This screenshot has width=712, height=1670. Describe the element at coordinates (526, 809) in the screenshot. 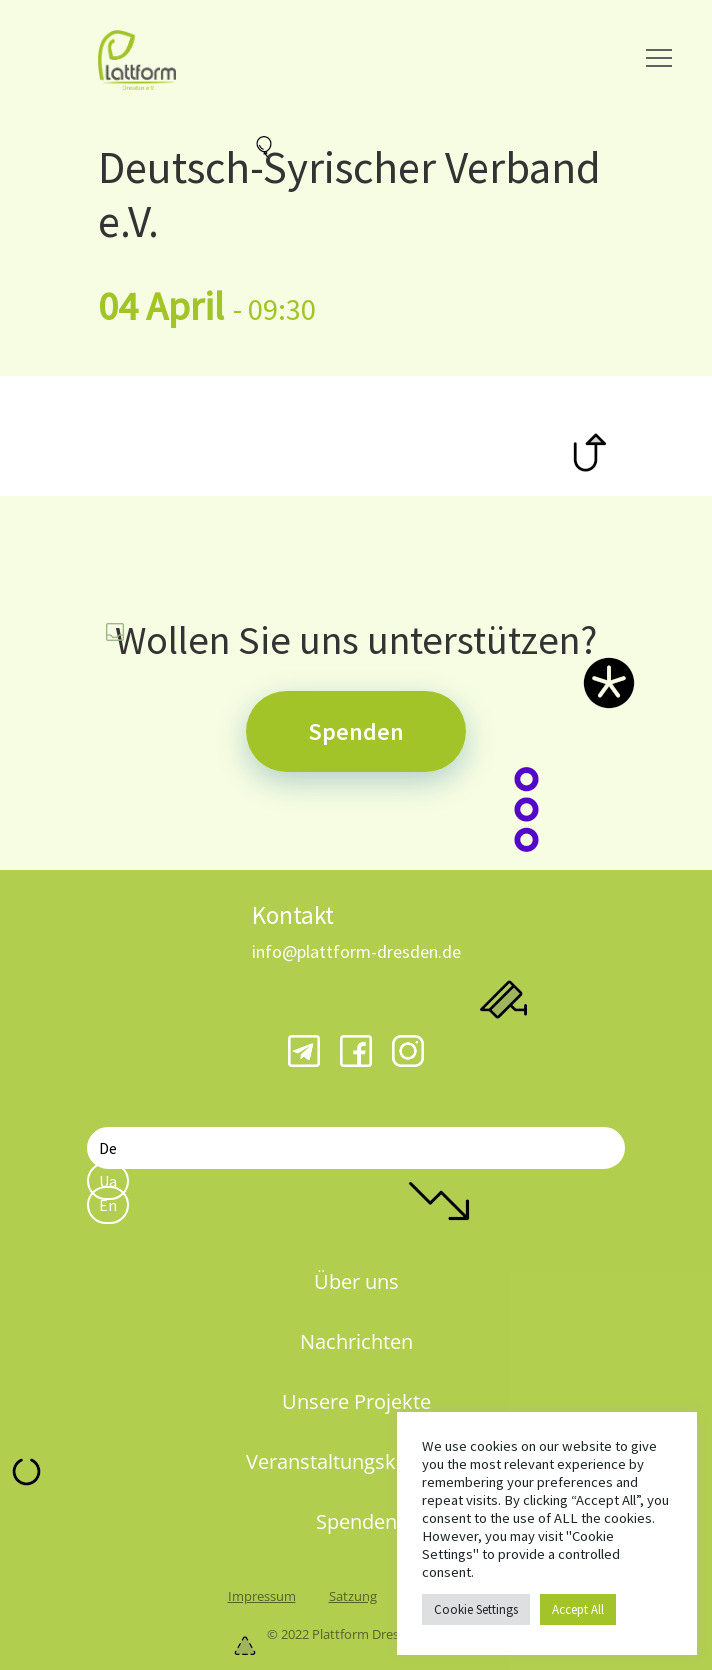

I see `open more options menu` at that location.